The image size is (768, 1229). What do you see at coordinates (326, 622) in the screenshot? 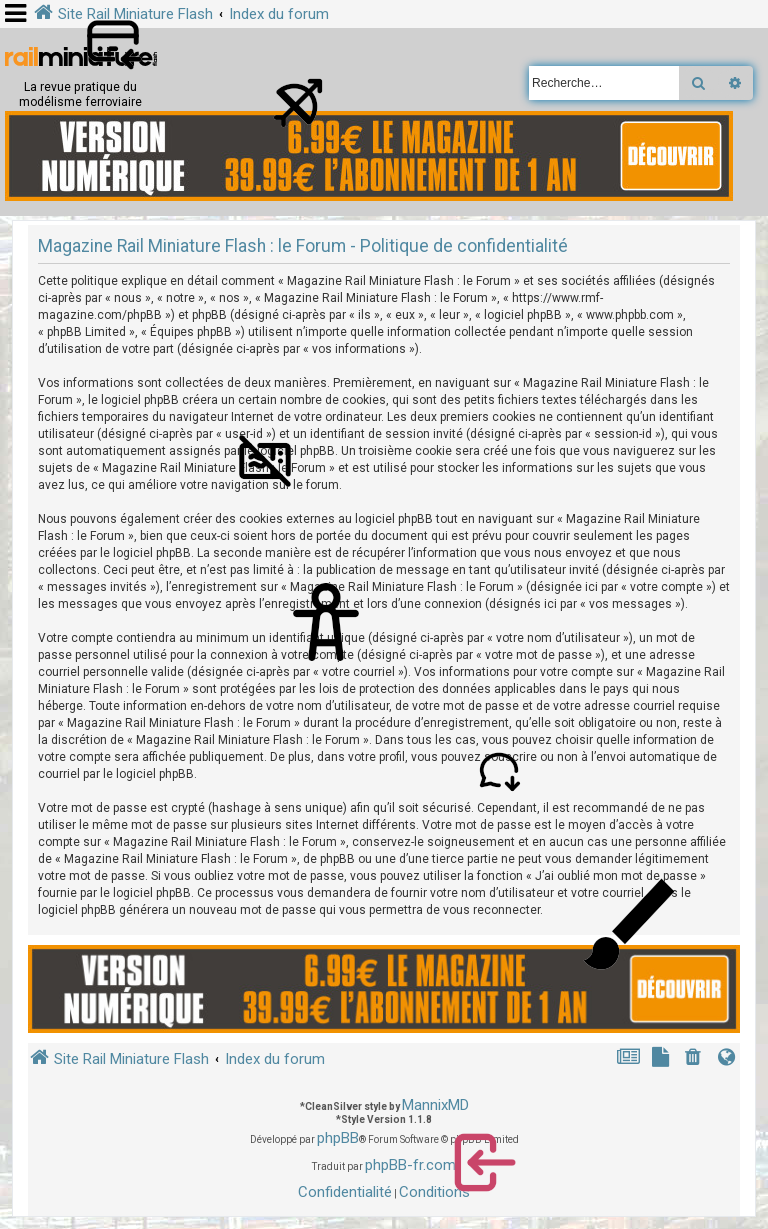
I see `access accessibility settings` at bounding box center [326, 622].